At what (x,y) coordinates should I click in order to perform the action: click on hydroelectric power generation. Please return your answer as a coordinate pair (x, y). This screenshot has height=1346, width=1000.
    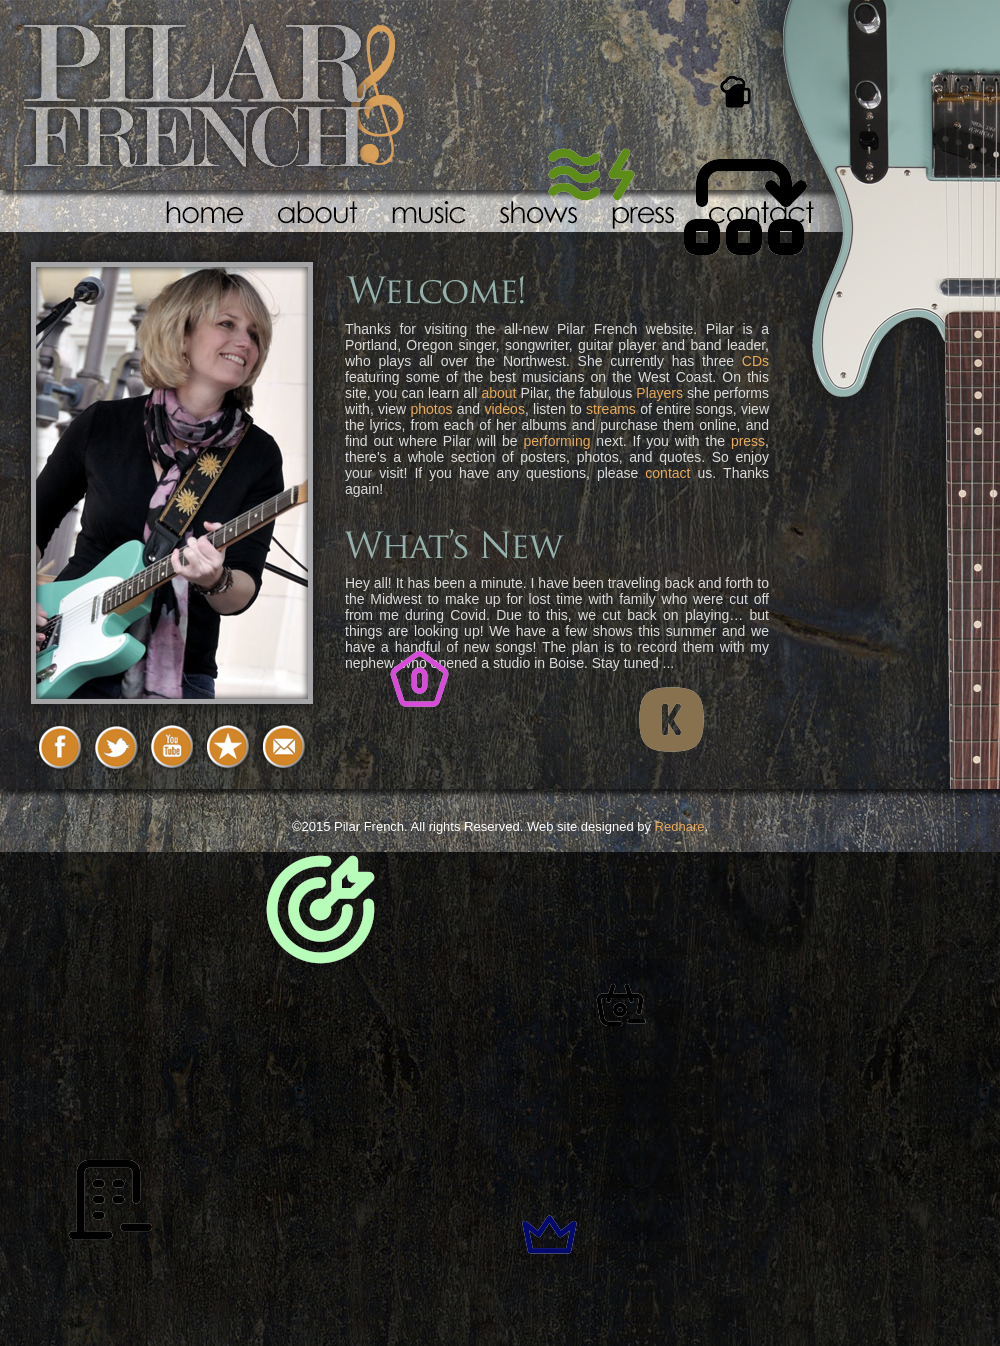
    Looking at the image, I should click on (591, 174).